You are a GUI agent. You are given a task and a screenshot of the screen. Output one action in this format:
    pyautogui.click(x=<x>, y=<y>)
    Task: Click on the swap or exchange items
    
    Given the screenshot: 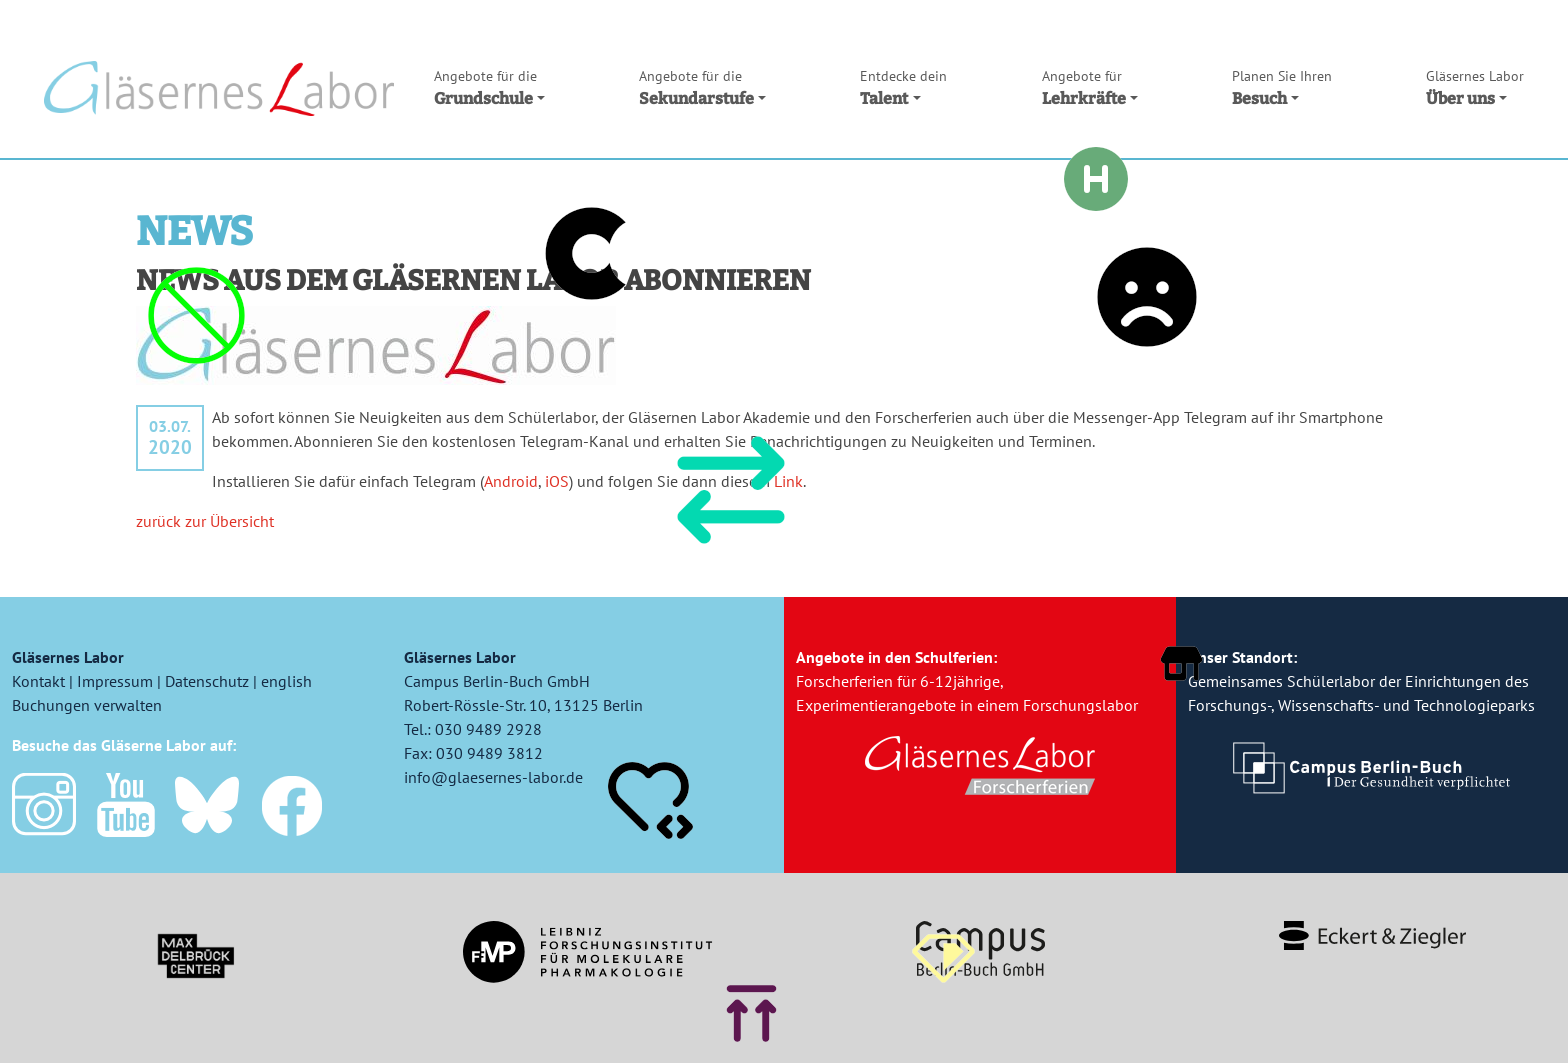 What is the action you would take?
    pyautogui.click(x=731, y=490)
    